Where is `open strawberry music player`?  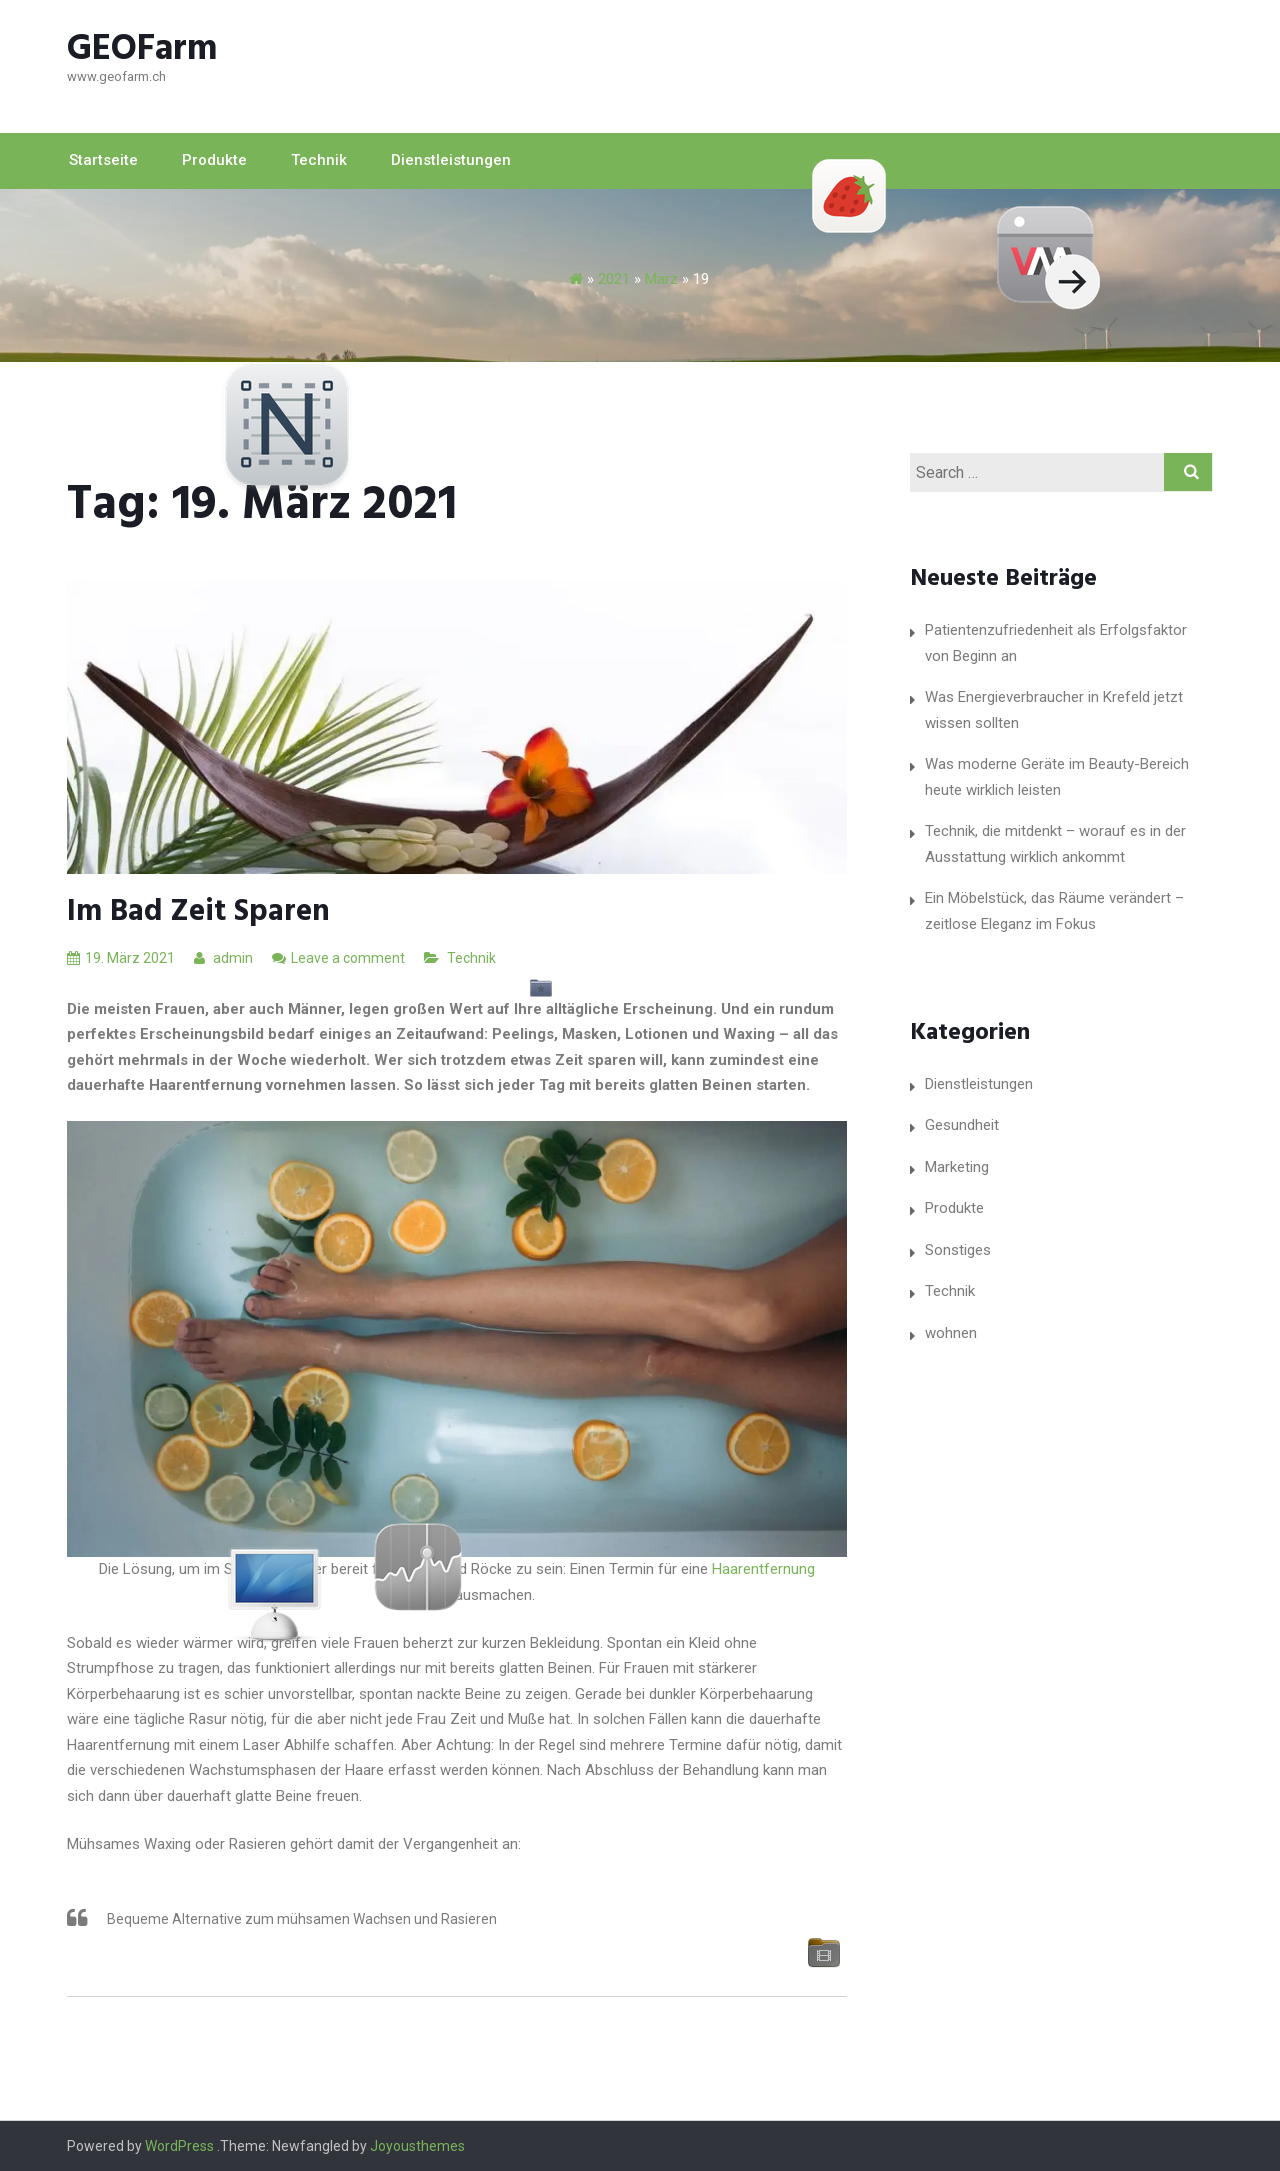
open strawberry music player is located at coordinates (849, 196).